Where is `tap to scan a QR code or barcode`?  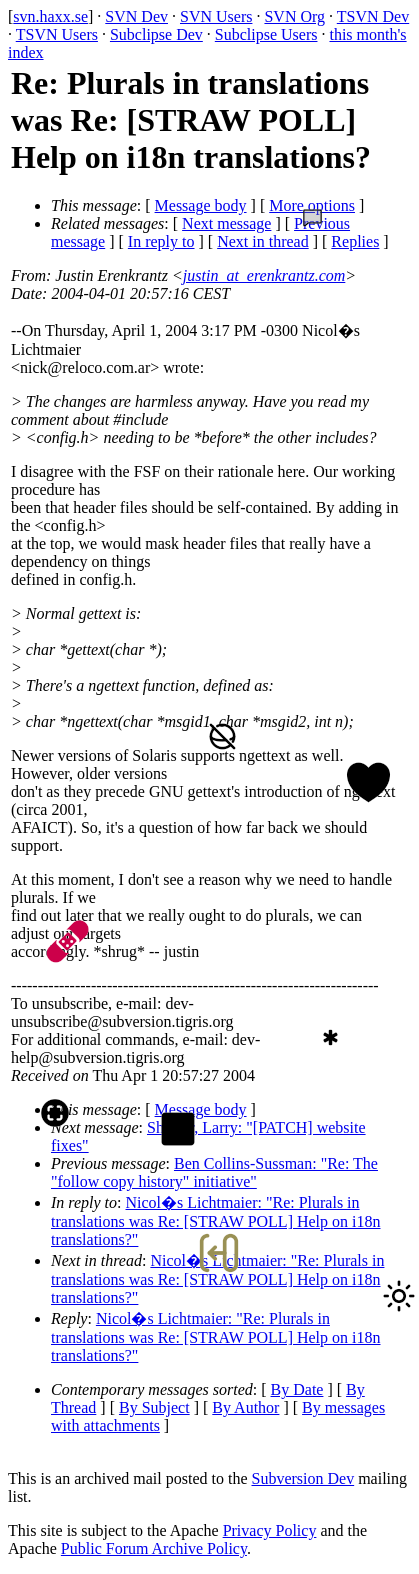 tap to scan a QR code or barcode is located at coordinates (55, 1113).